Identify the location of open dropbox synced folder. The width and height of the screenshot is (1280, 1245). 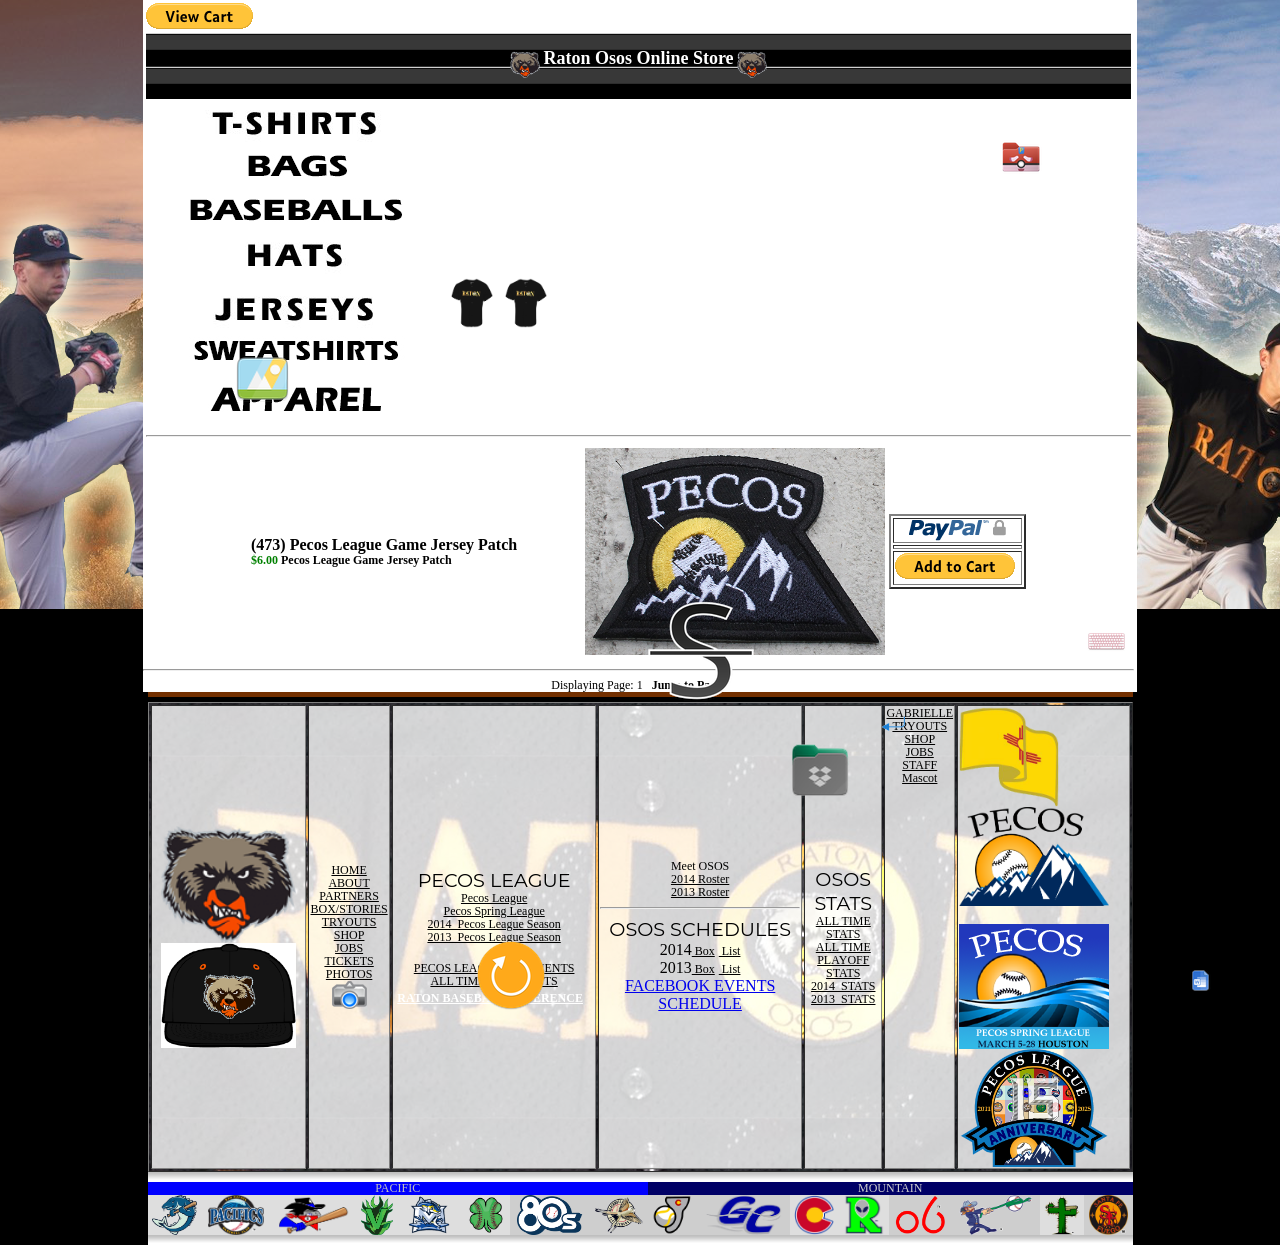
(820, 770).